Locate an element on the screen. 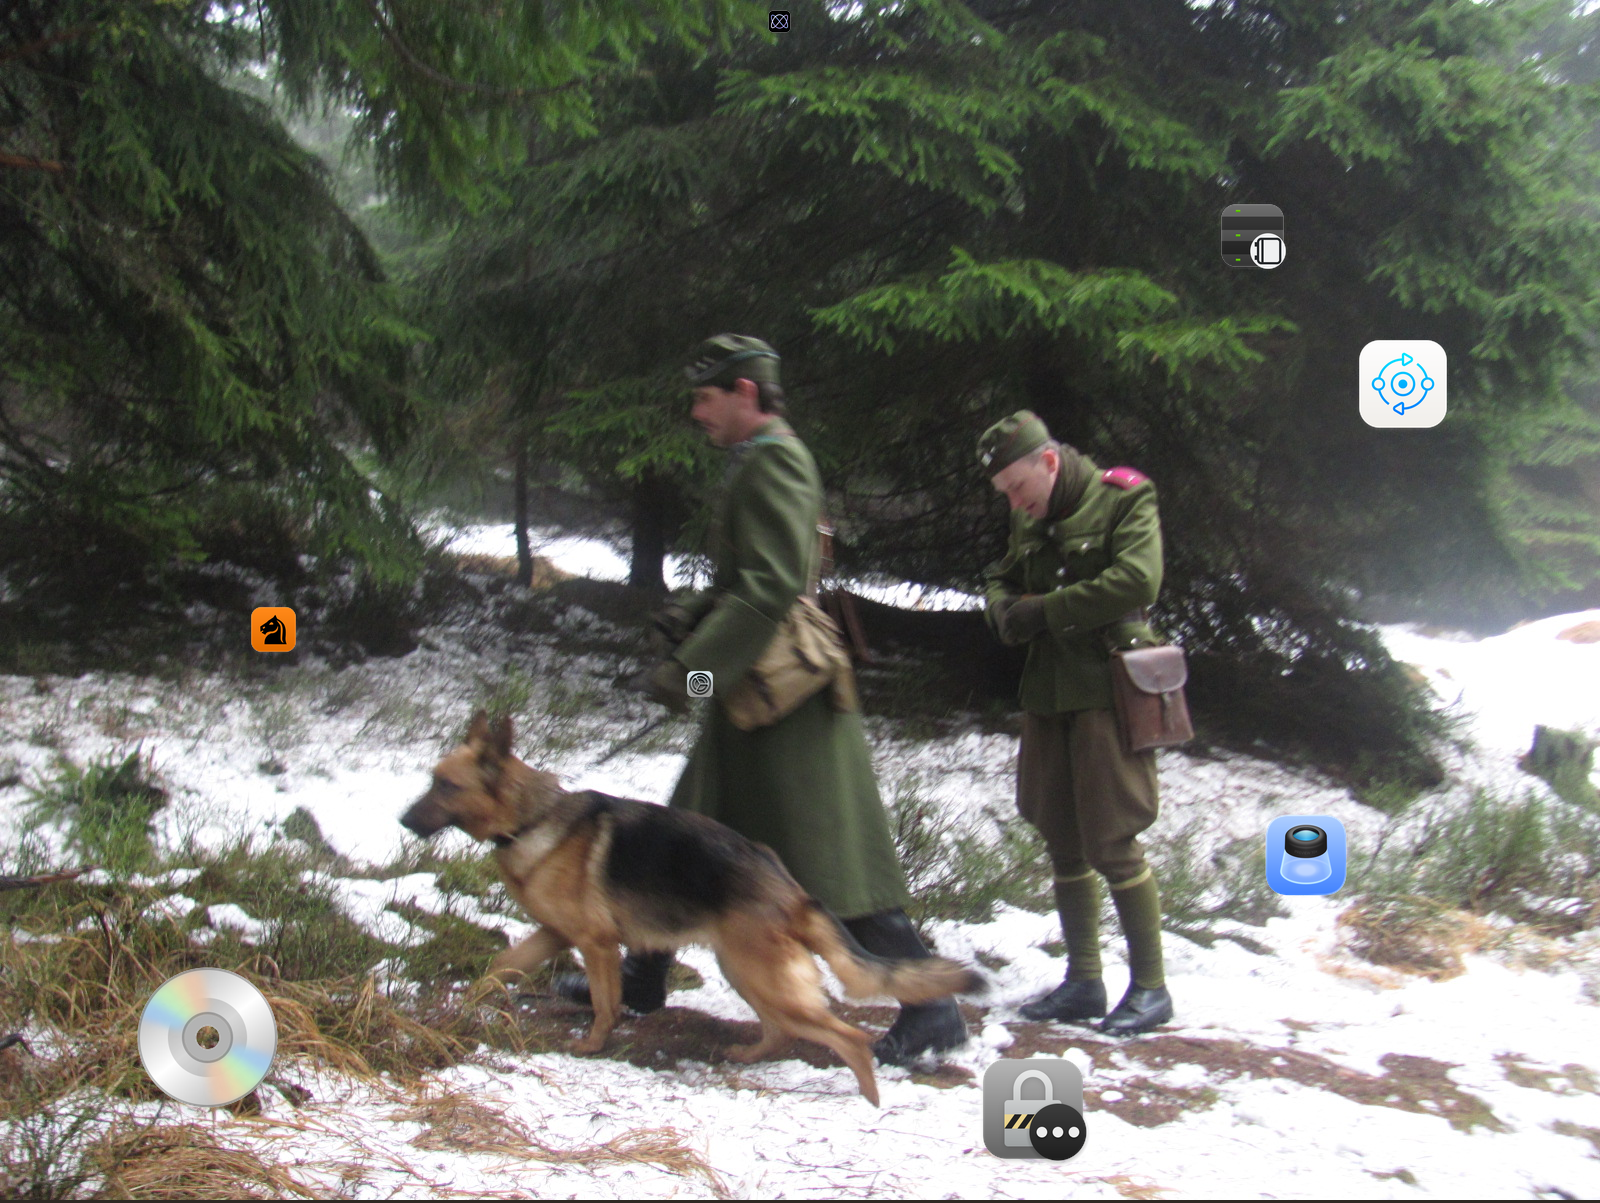  open coolero cooling system control app is located at coordinates (1403, 384).